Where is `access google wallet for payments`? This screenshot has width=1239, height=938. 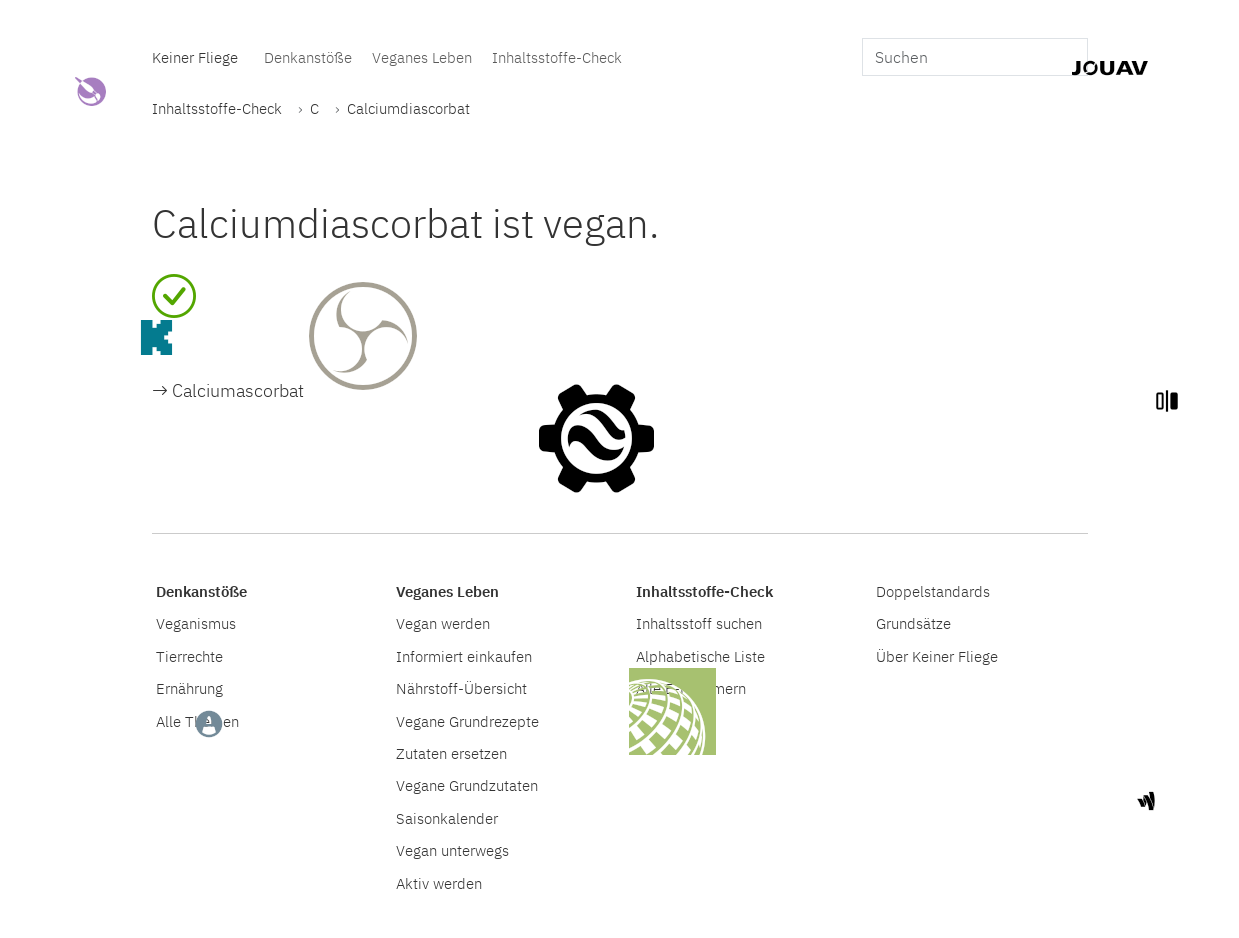
access google wallet for payments is located at coordinates (1146, 801).